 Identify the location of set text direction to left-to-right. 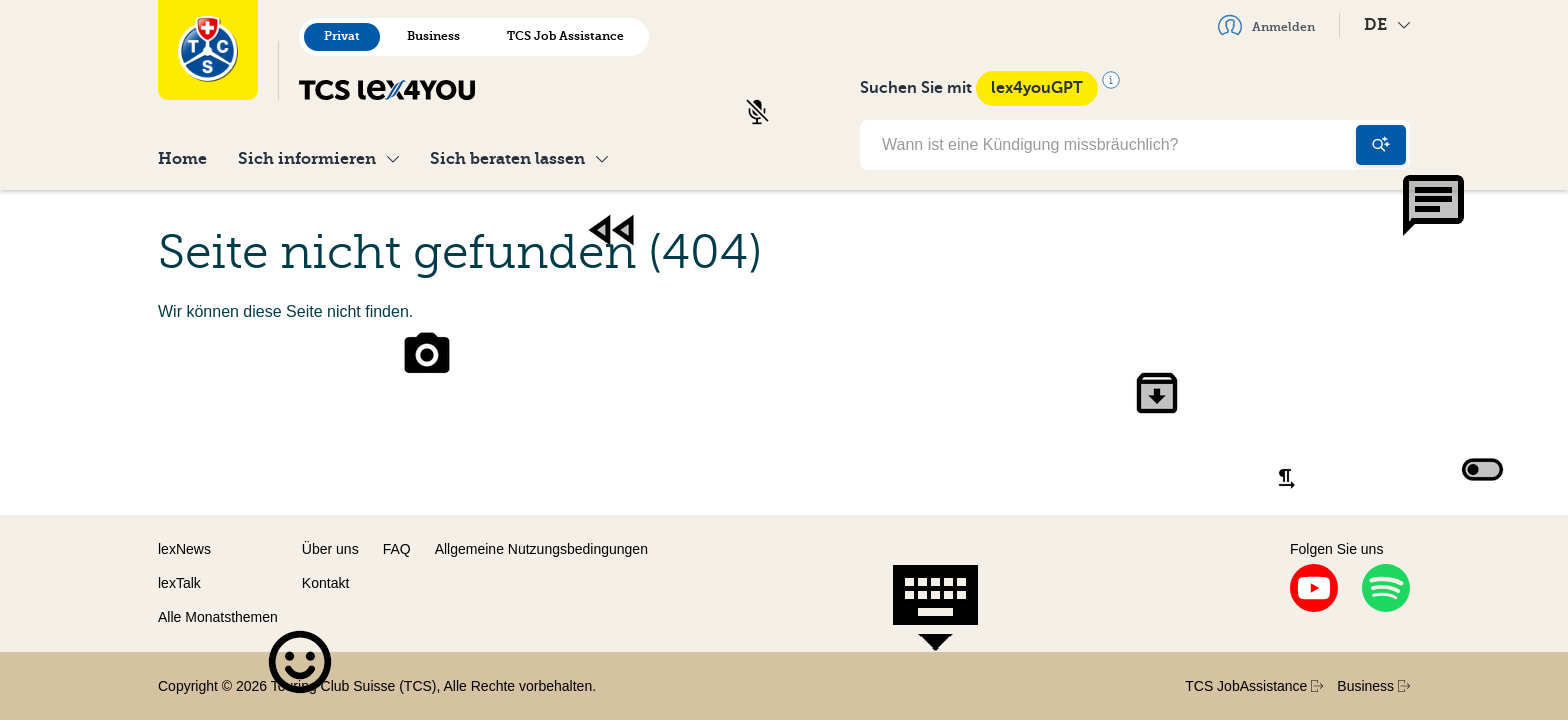
(1286, 479).